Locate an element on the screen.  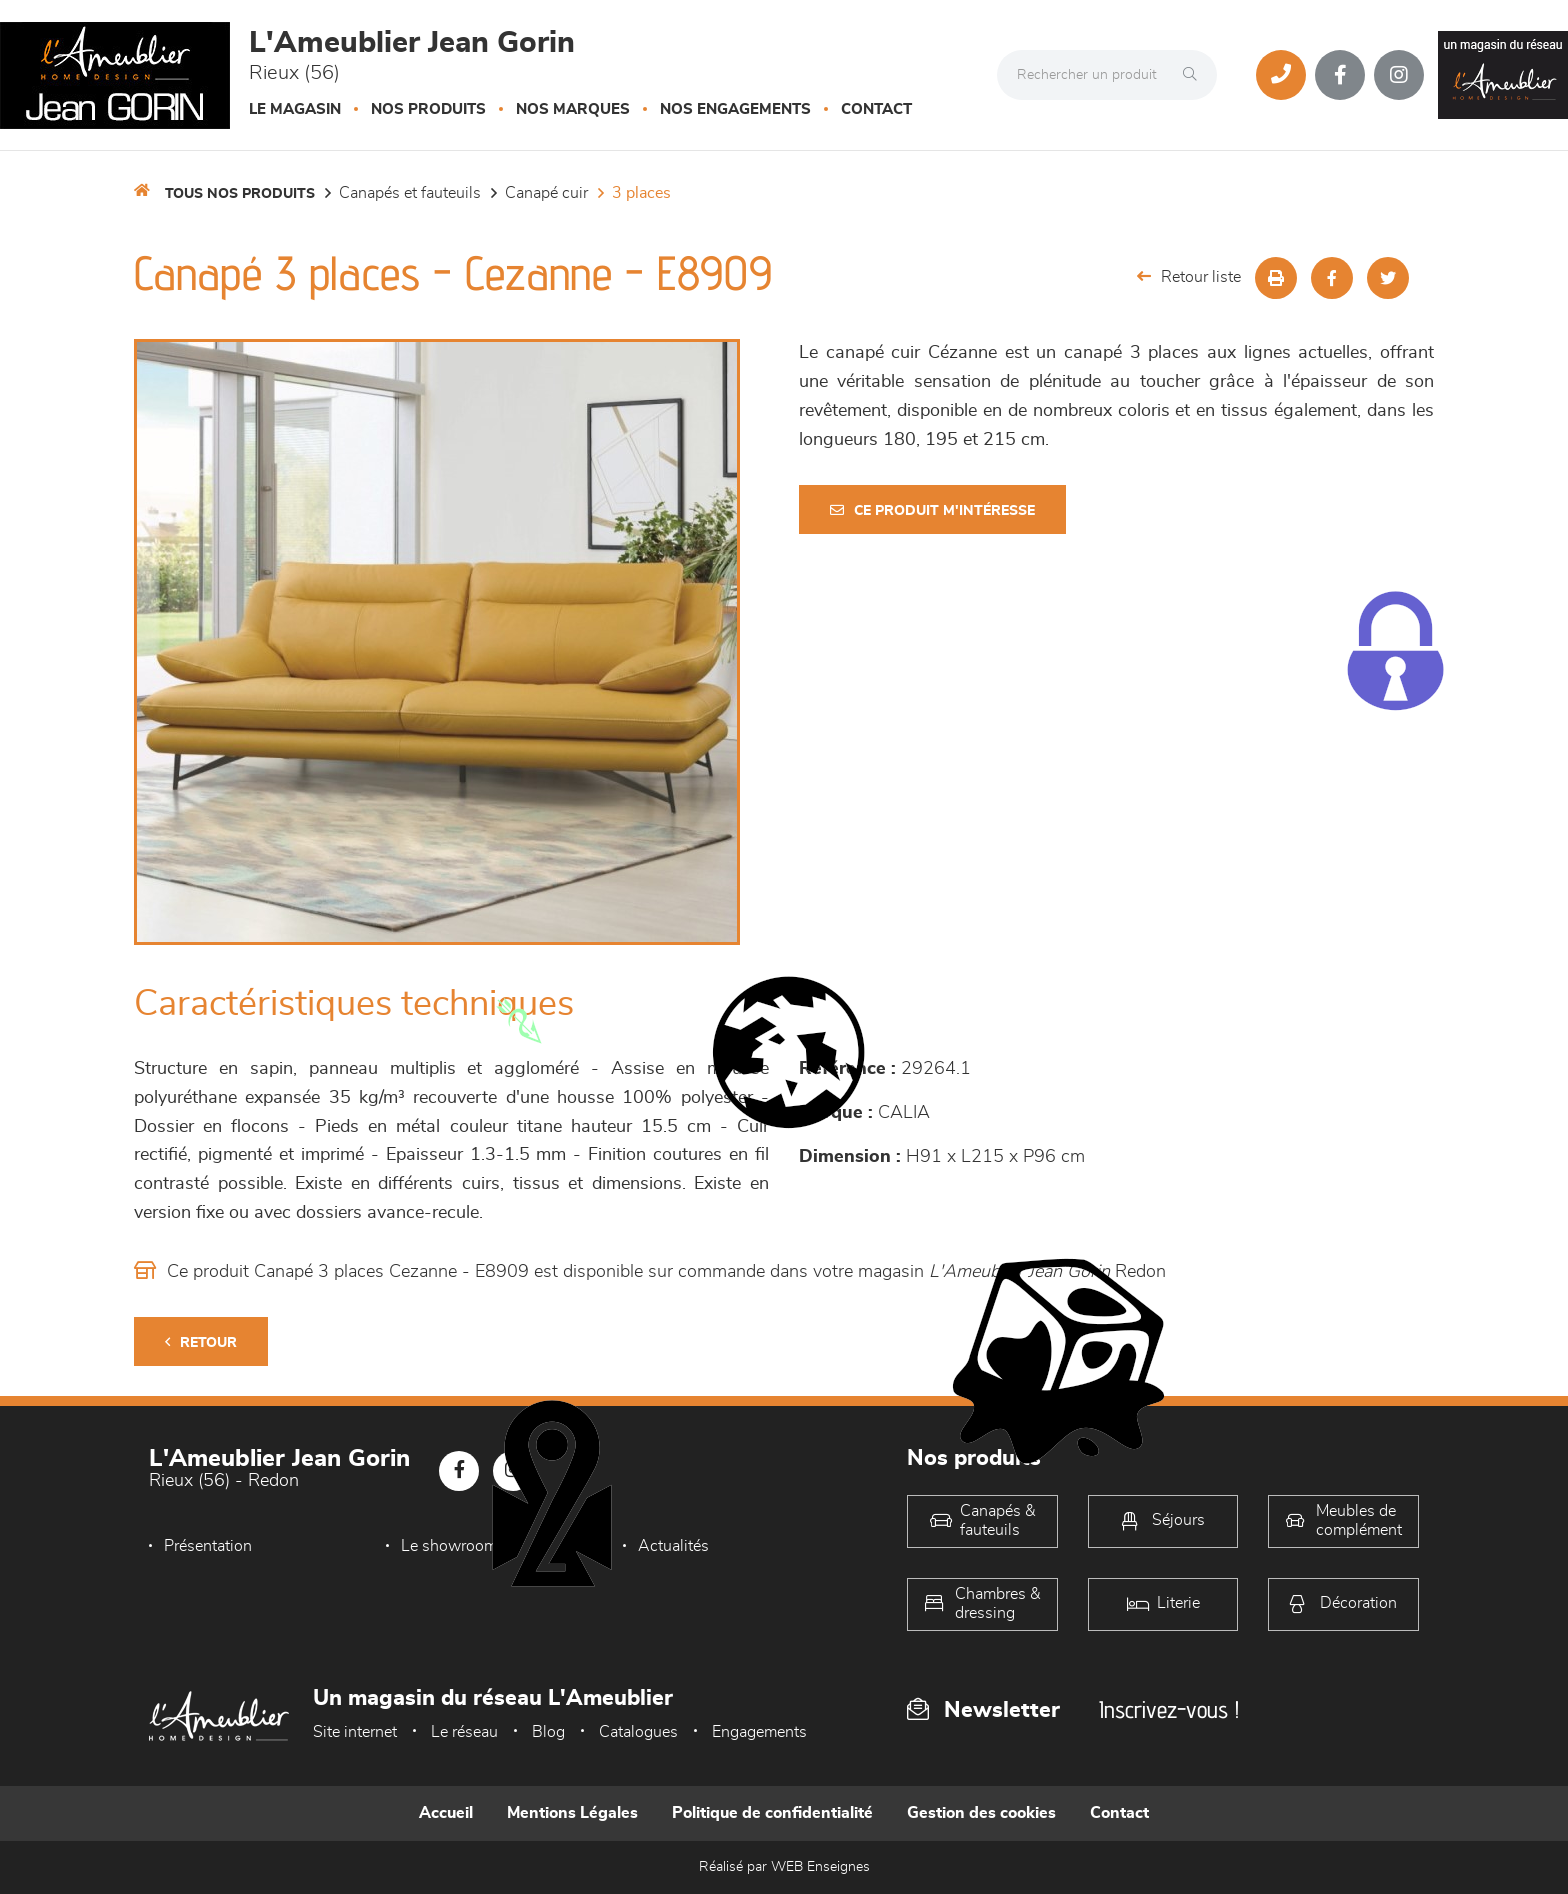
lock or secure this item is located at coordinates (1396, 651).